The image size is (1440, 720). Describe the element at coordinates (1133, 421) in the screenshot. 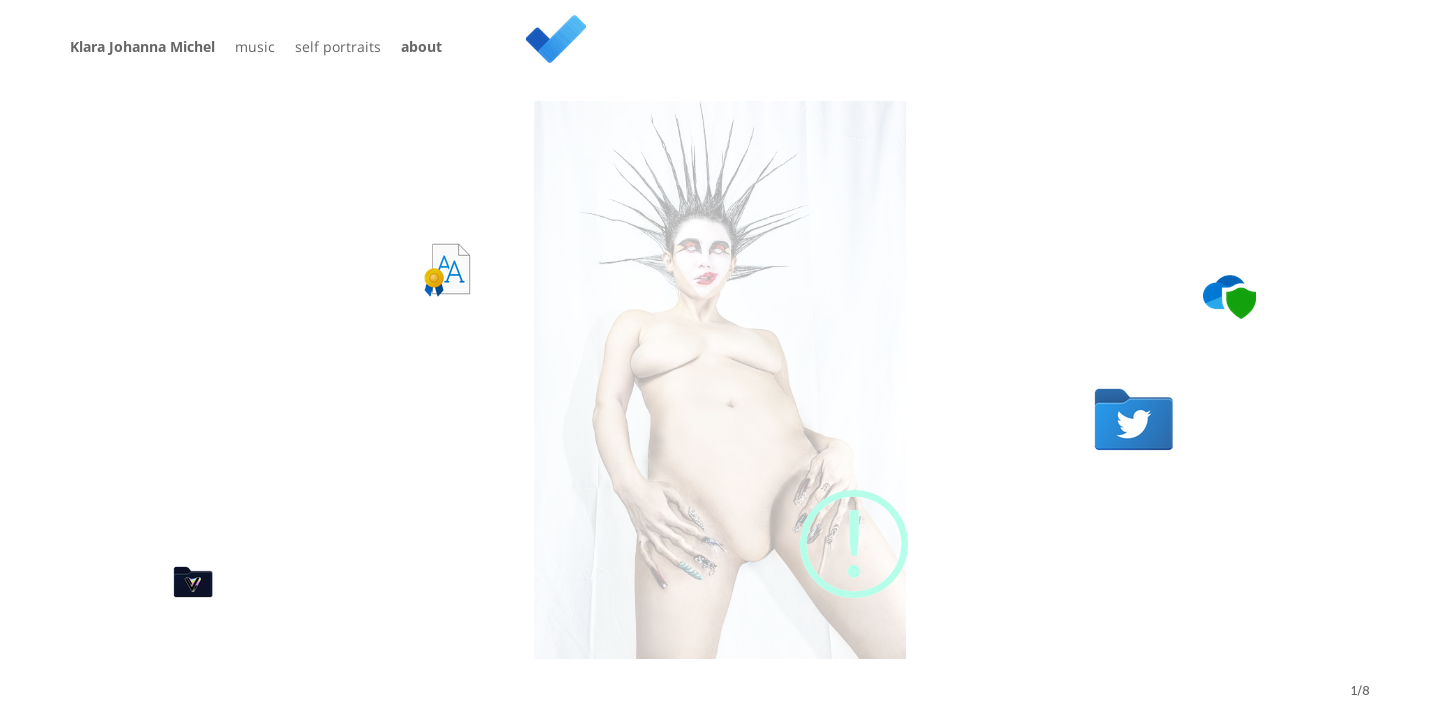

I see `open folder containing Twitter-related files` at that location.